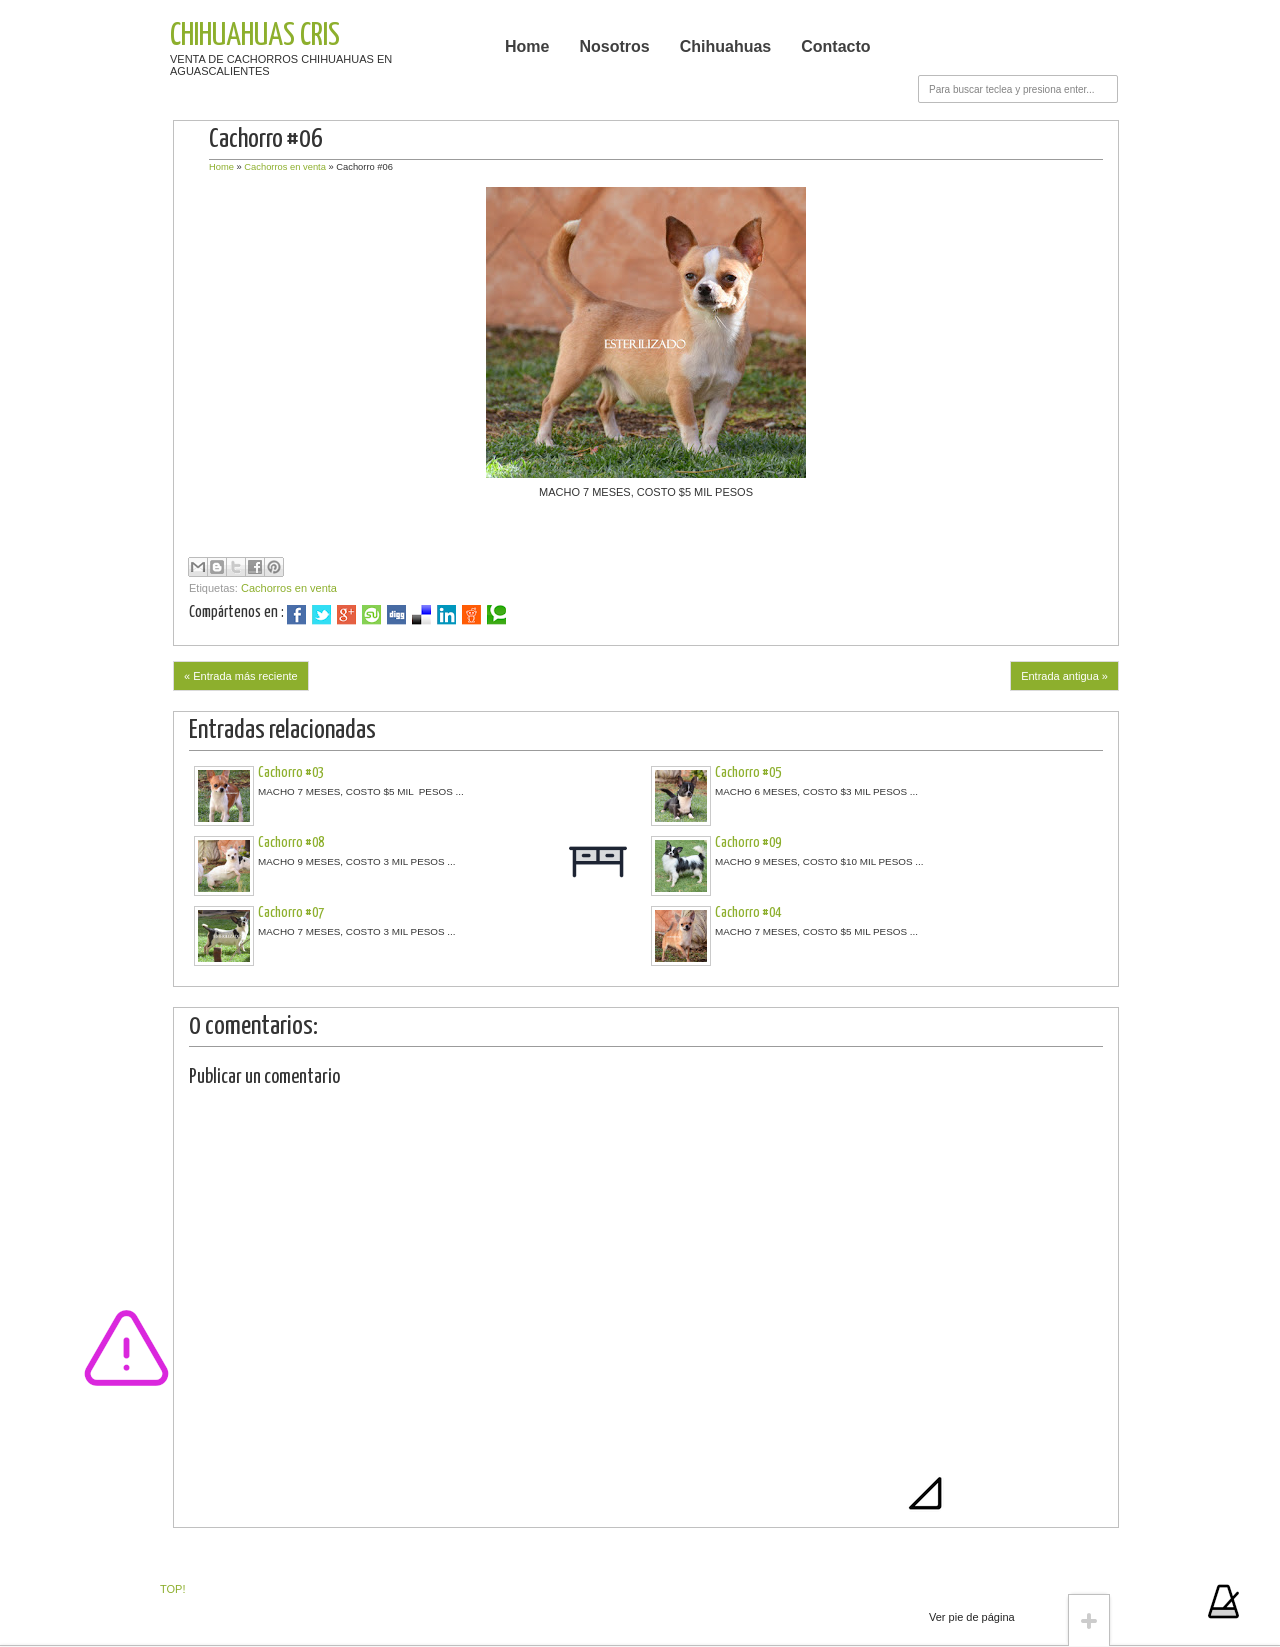 This screenshot has height=1647, width=1280. Describe the element at coordinates (598, 861) in the screenshot. I see `access workspace or office settings` at that location.